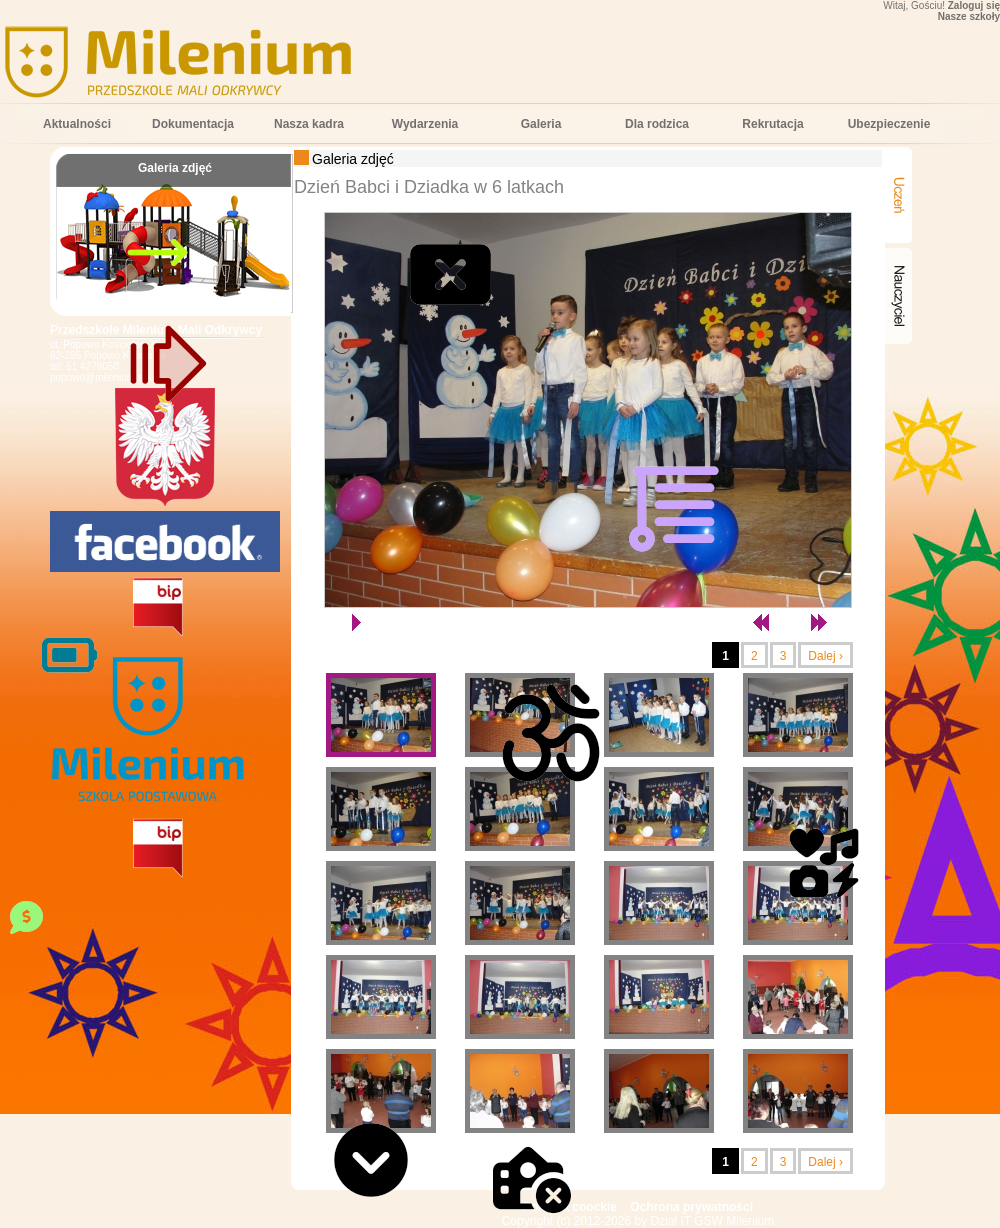 The width and height of the screenshot is (1000, 1228). Describe the element at coordinates (165, 363) in the screenshot. I see `skip forward or advance to next item` at that location.